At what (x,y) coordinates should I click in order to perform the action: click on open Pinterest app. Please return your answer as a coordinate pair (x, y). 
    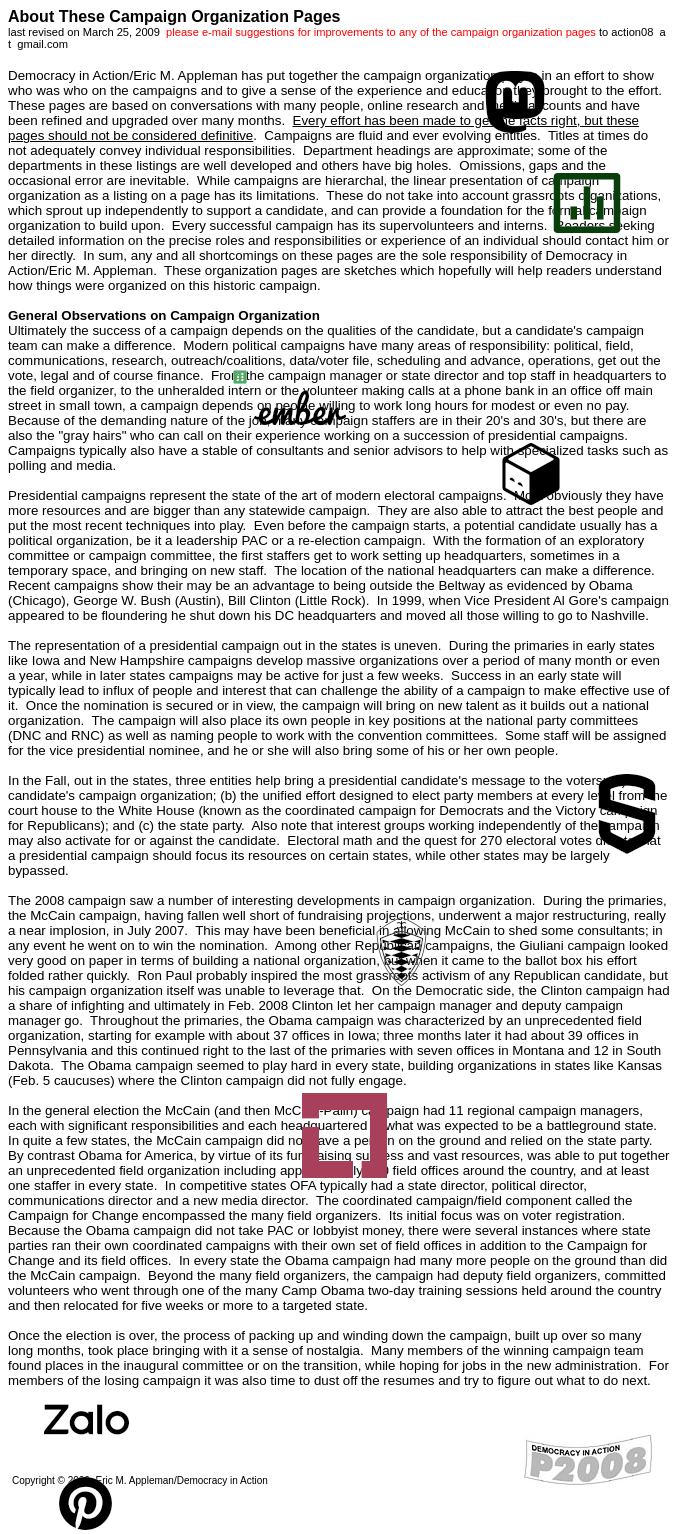
    Looking at the image, I should click on (85, 1503).